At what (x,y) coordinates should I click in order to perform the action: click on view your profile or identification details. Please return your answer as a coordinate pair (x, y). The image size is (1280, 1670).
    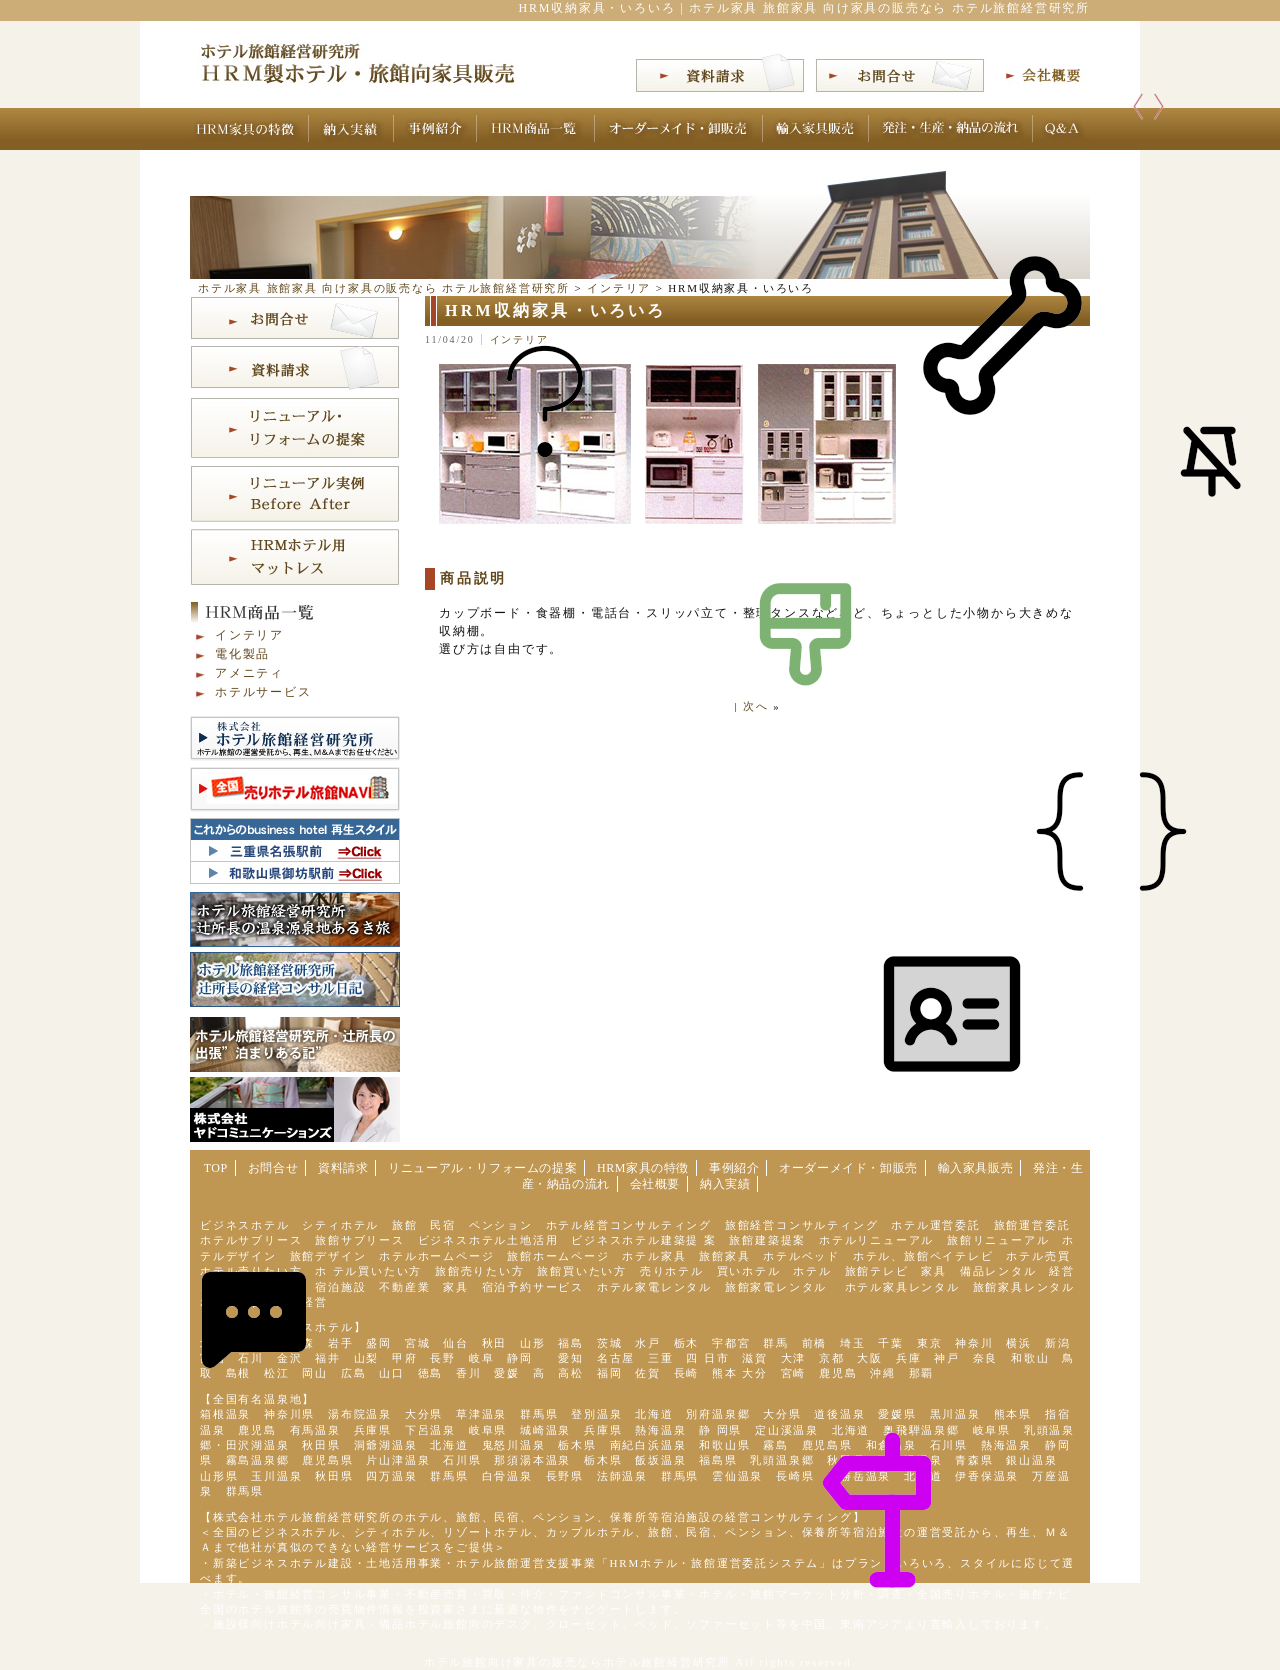
    Looking at the image, I should click on (952, 1014).